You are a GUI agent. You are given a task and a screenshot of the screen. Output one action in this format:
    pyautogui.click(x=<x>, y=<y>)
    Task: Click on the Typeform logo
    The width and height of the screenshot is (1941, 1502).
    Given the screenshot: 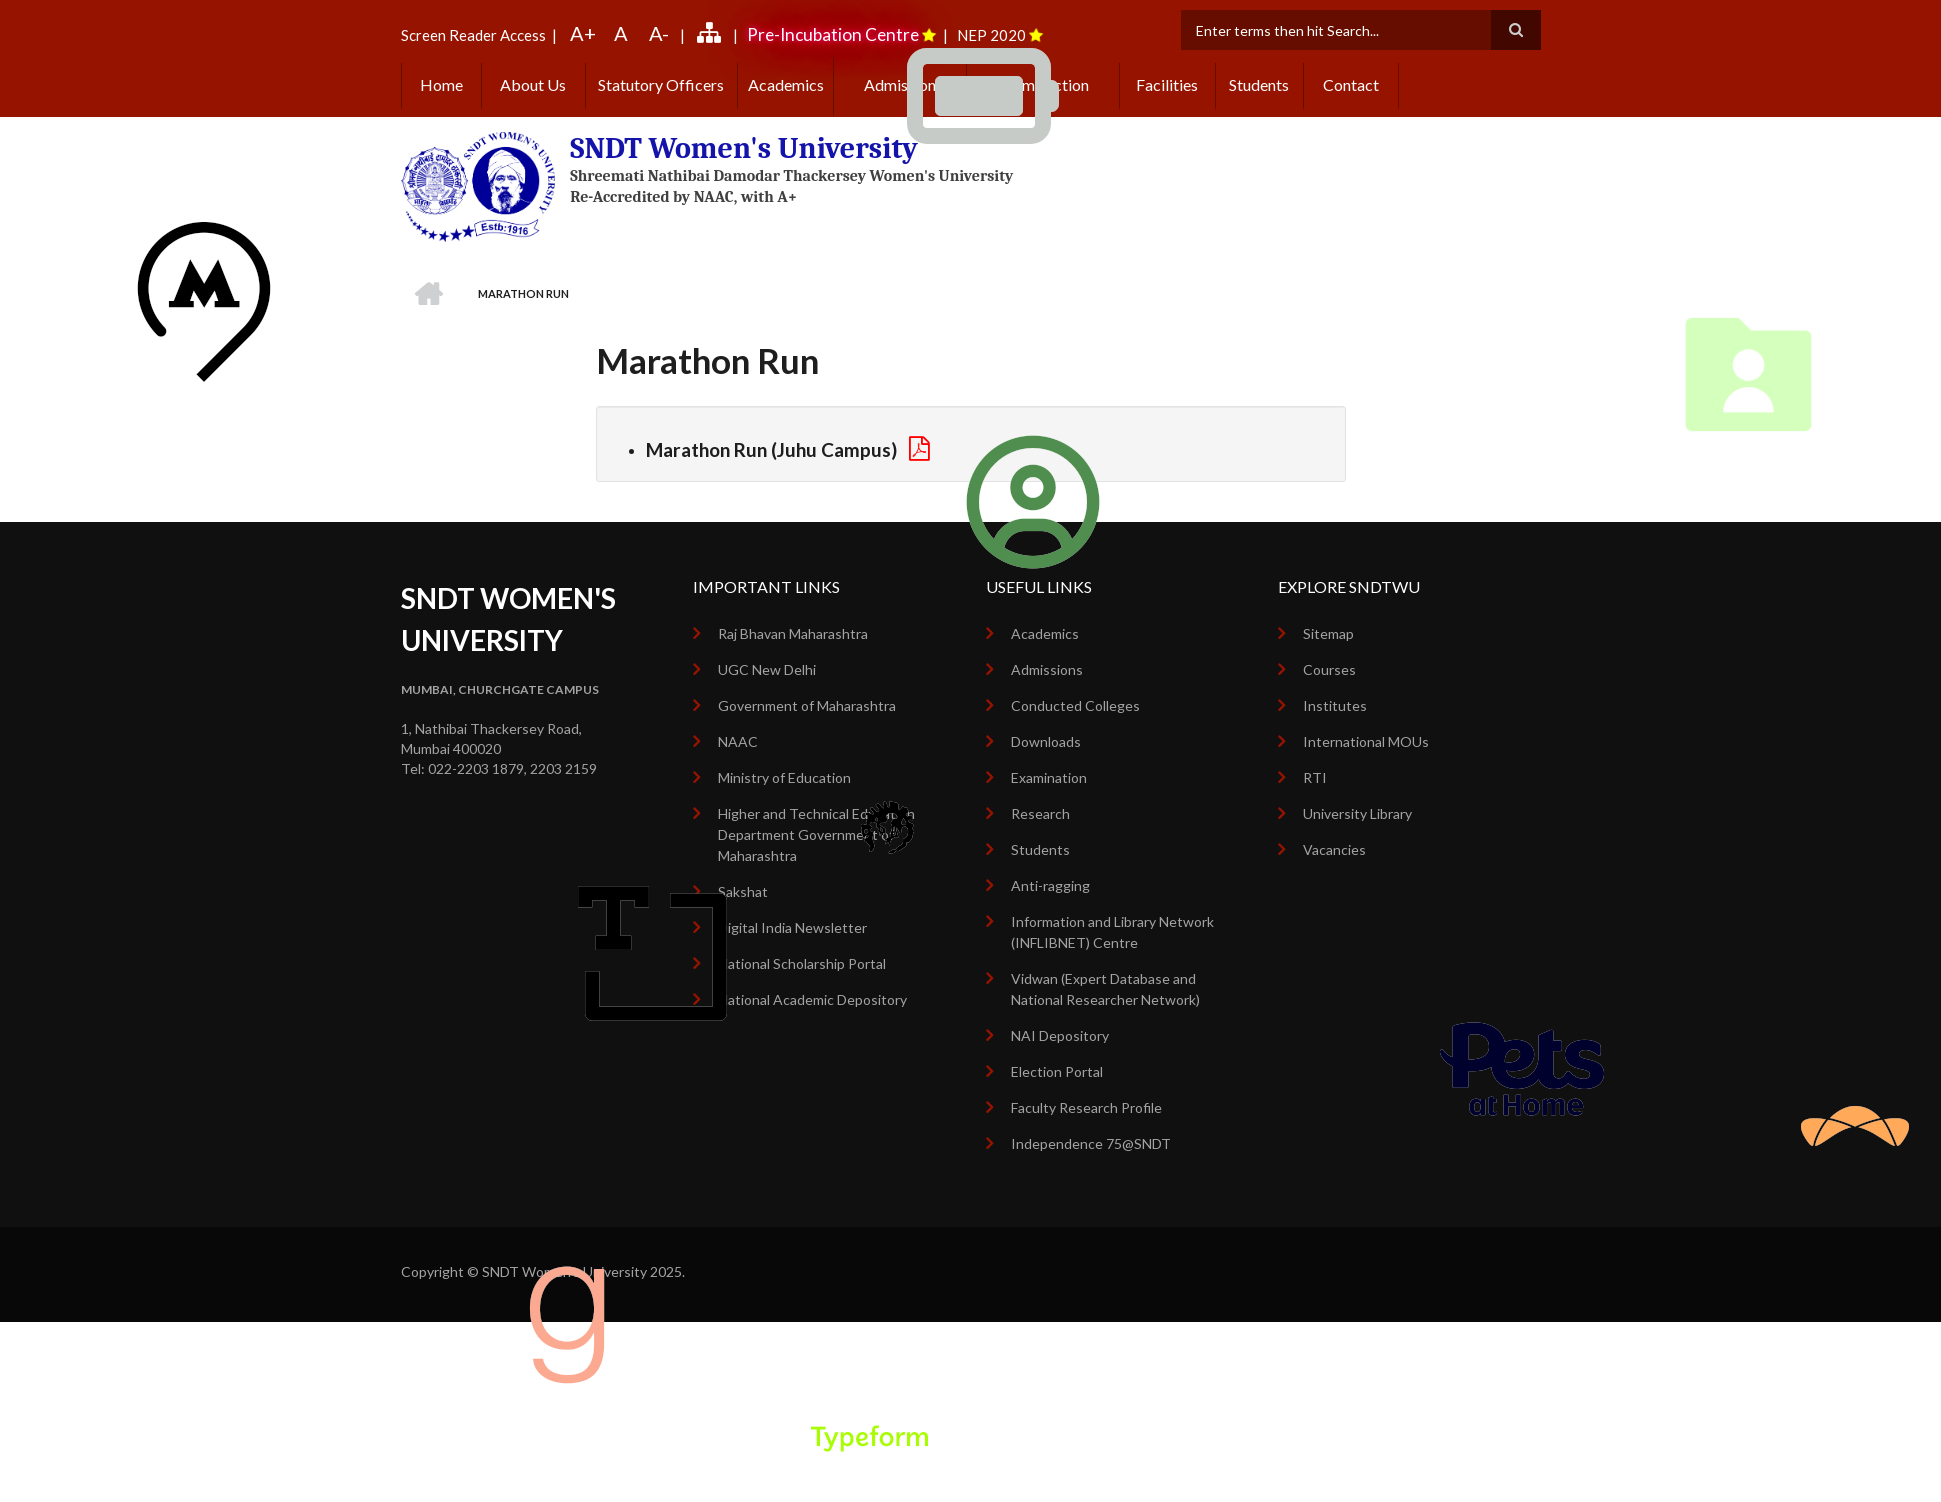 What is the action you would take?
    pyautogui.click(x=869, y=1438)
    